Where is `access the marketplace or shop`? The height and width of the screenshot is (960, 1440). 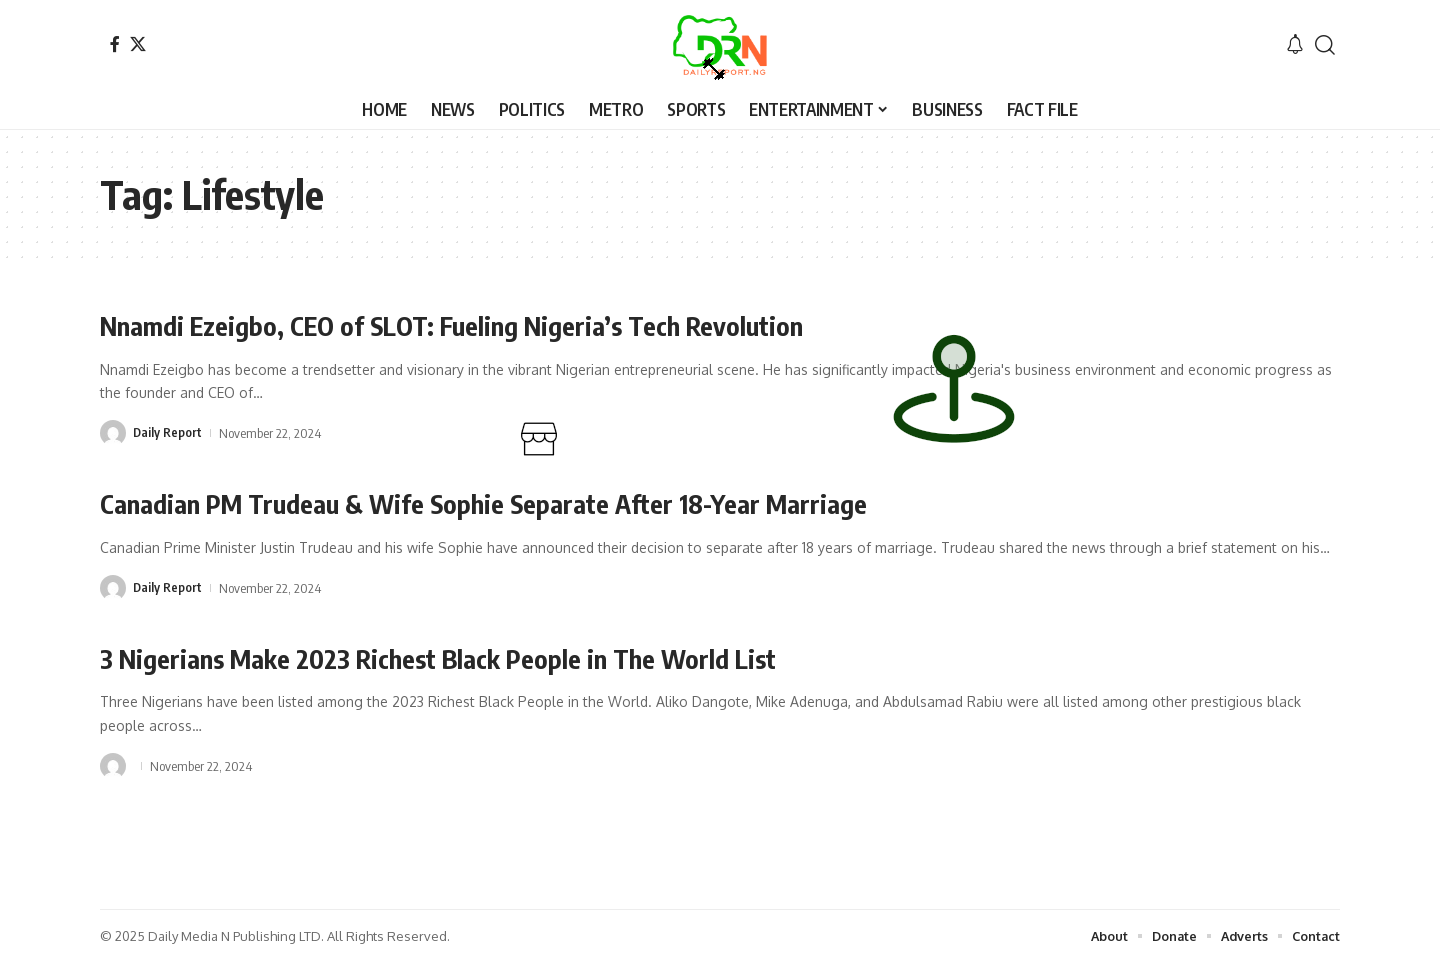 access the marketplace or shop is located at coordinates (539, 439).